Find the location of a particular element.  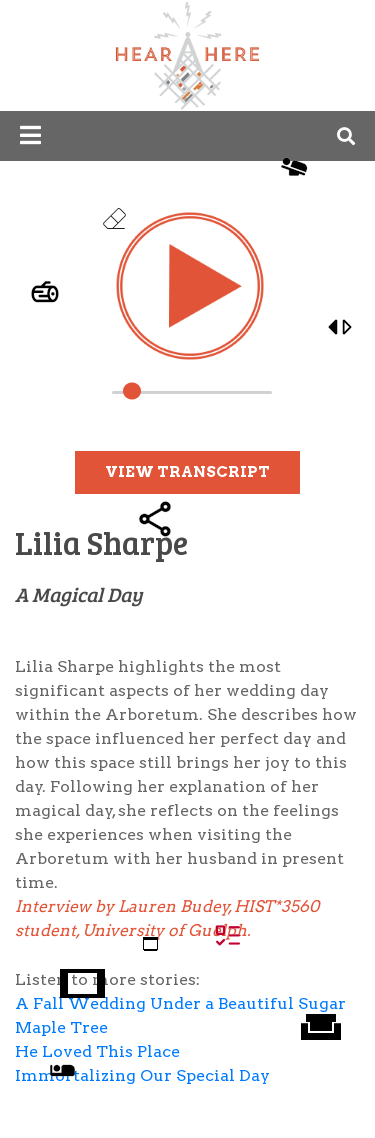

indicates a lie-flat or angled seat option on a flight is located at coordinates (294, 167).